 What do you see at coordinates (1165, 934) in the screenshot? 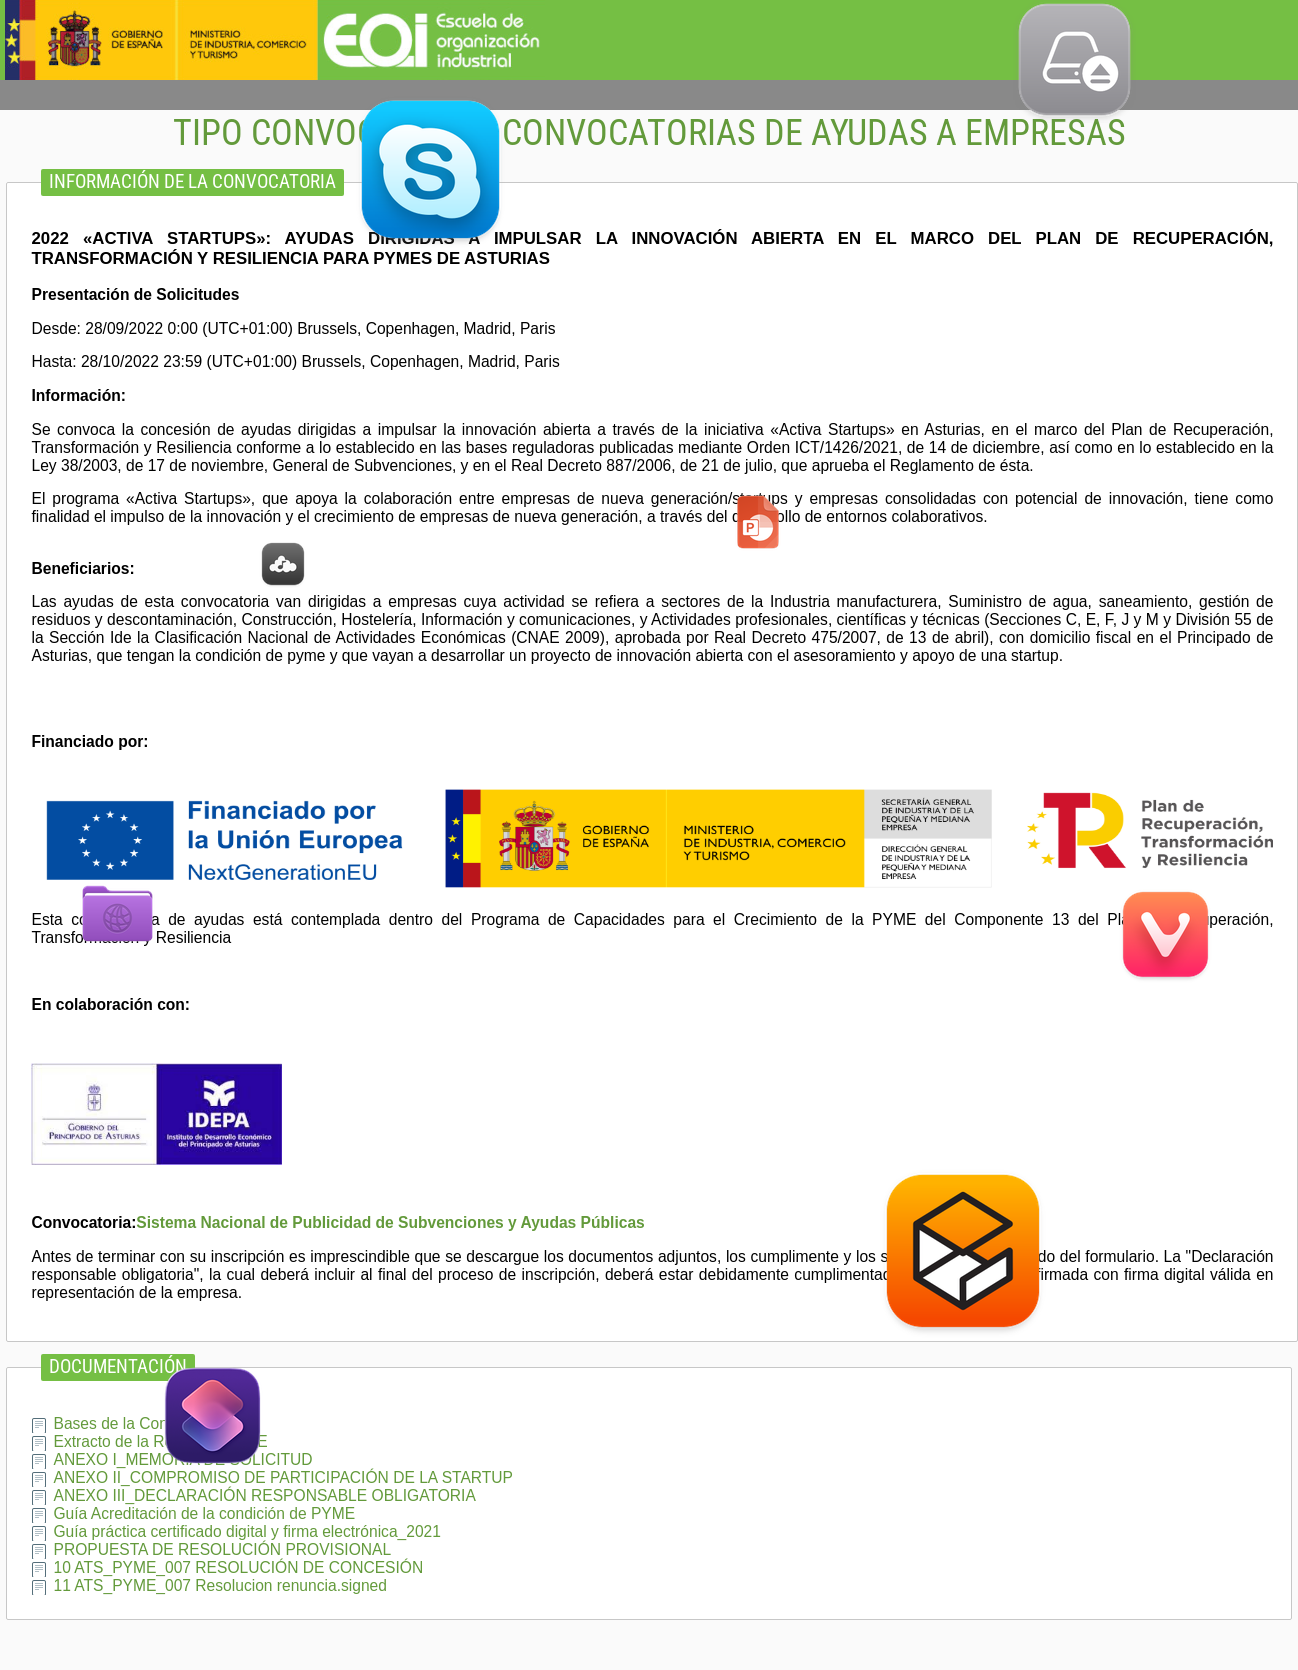
I see `open vivaldi web browser` at bounding box center [1165, 934].